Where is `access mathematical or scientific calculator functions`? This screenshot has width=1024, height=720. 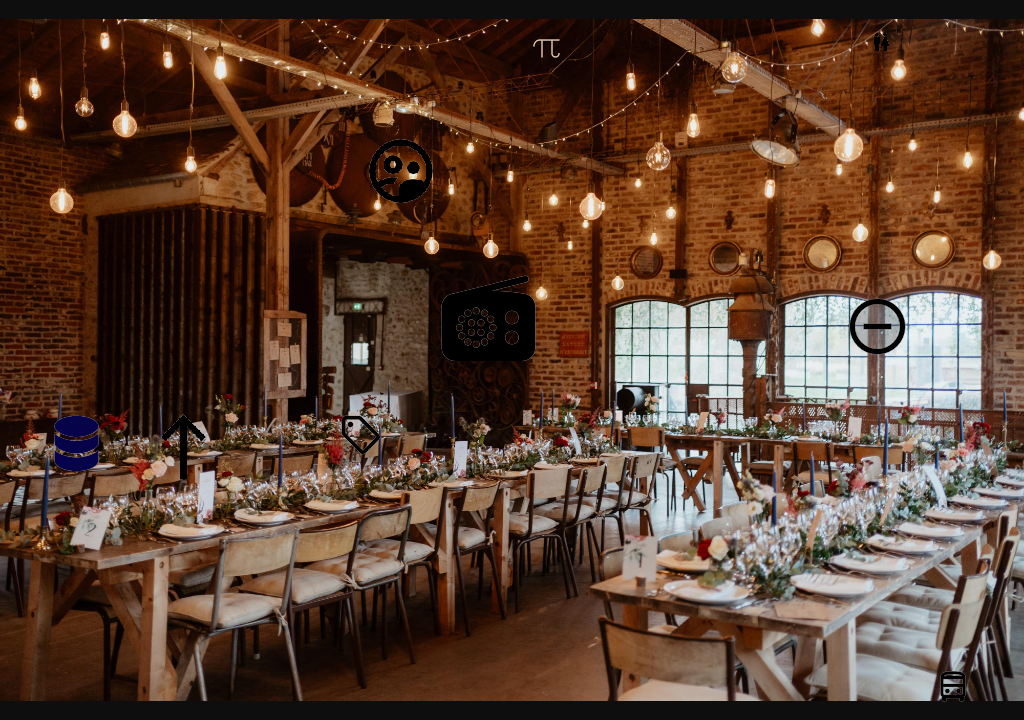 access mathematical or scientific calculator functions is located at coordinates (547, 48).